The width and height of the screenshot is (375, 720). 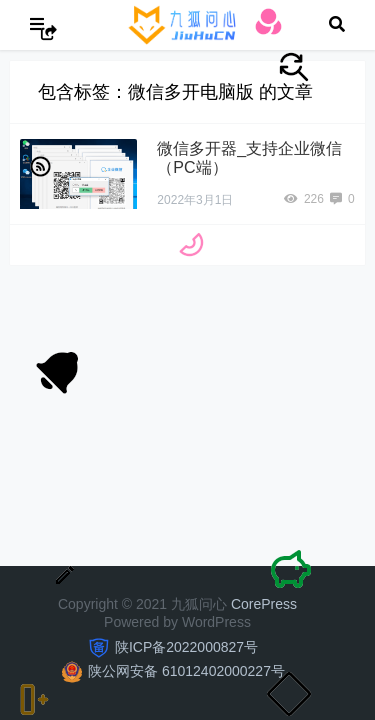 What do you see at coordinates (192, 245) in the screenshot?
I see `select melon or cantaloupe fruit` at bounding box center [192, 245].